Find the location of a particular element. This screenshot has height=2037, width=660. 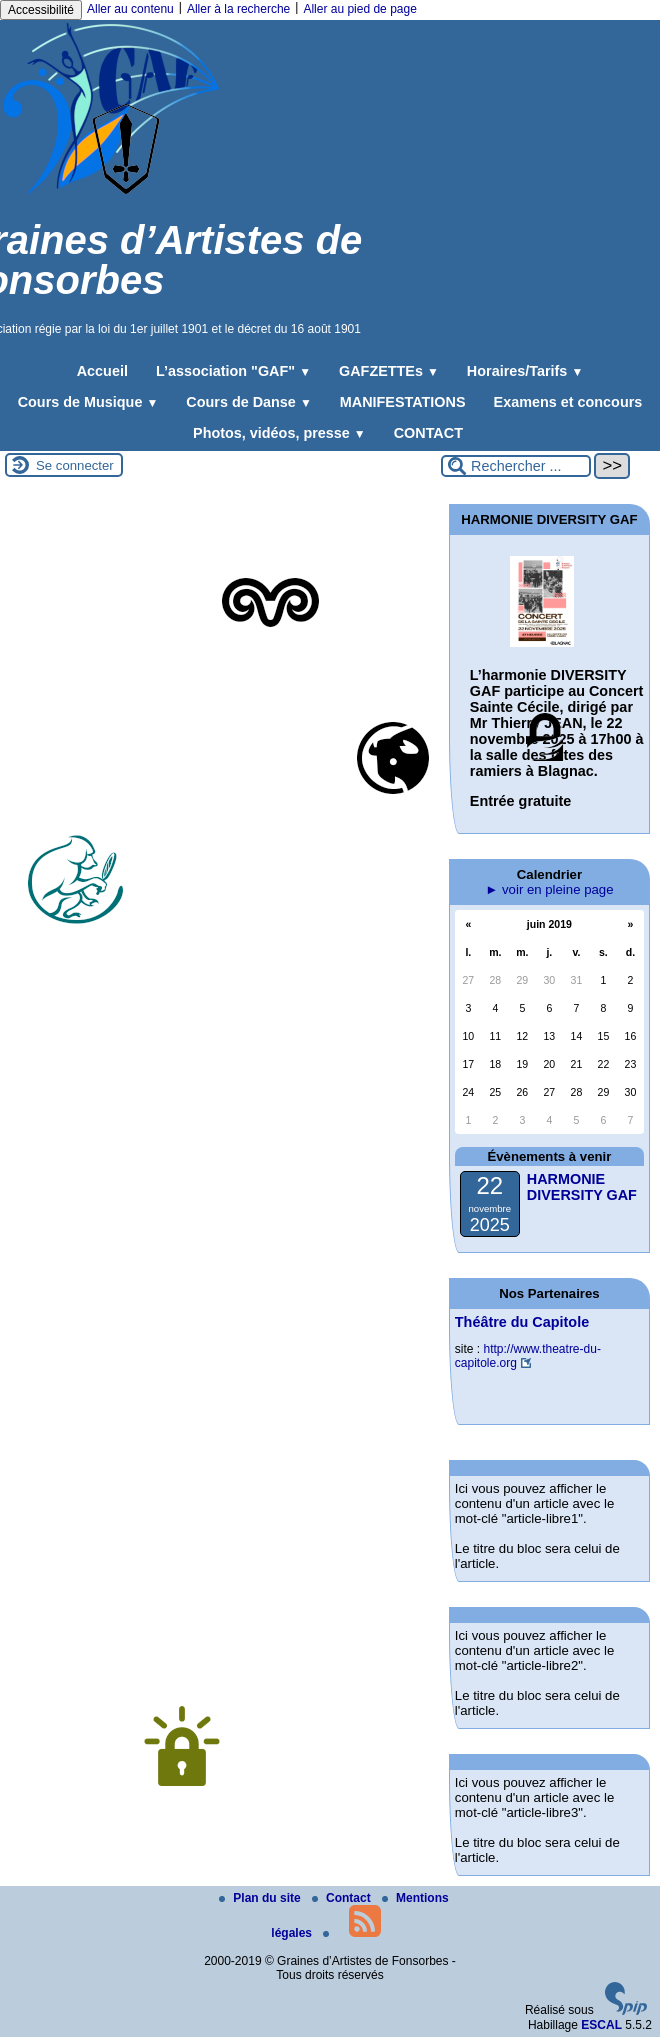

visit the CodeMirror website or documentation is located at coordinates (75, 879).